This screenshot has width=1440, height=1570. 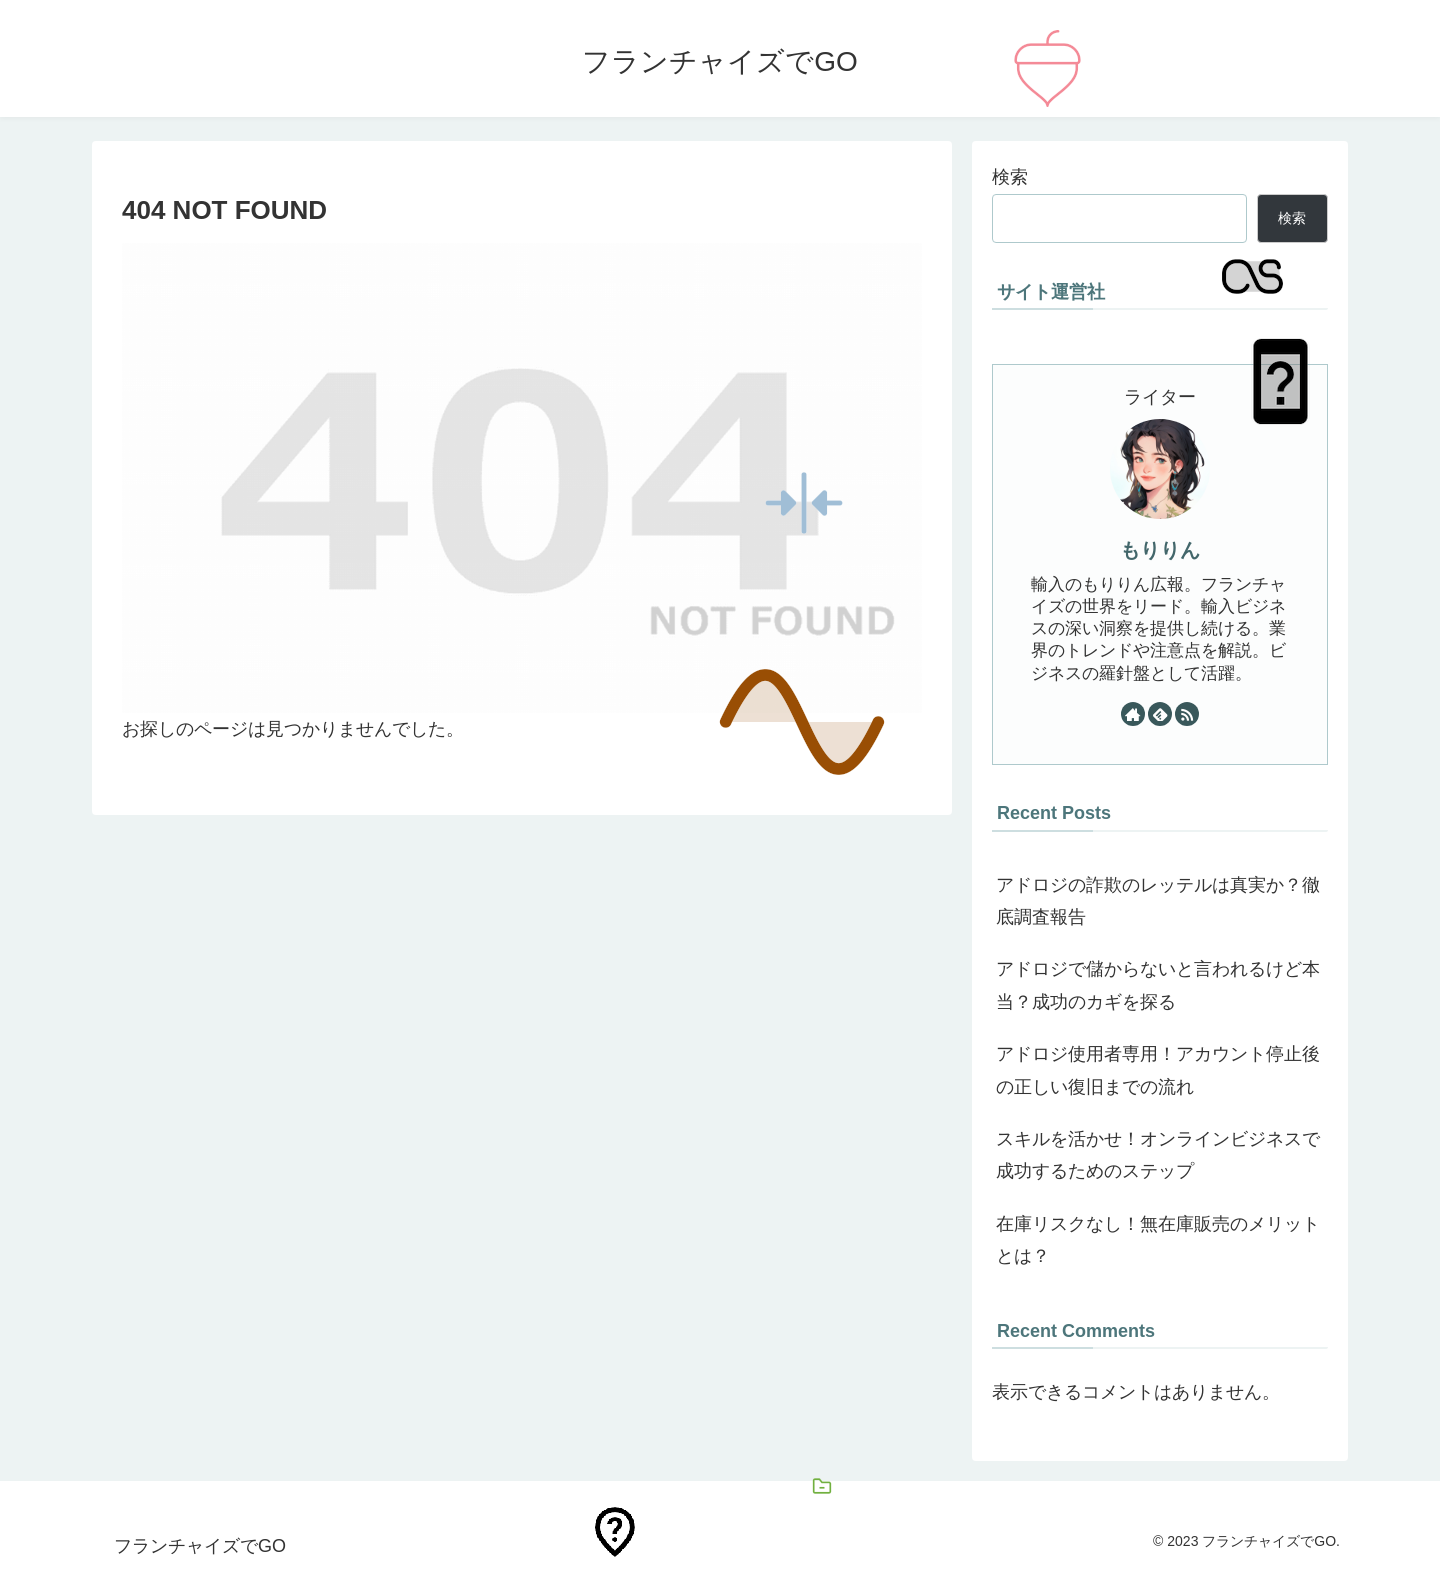 I want to click on nature or outdoors category indicator, so click(x=1047, y=68).